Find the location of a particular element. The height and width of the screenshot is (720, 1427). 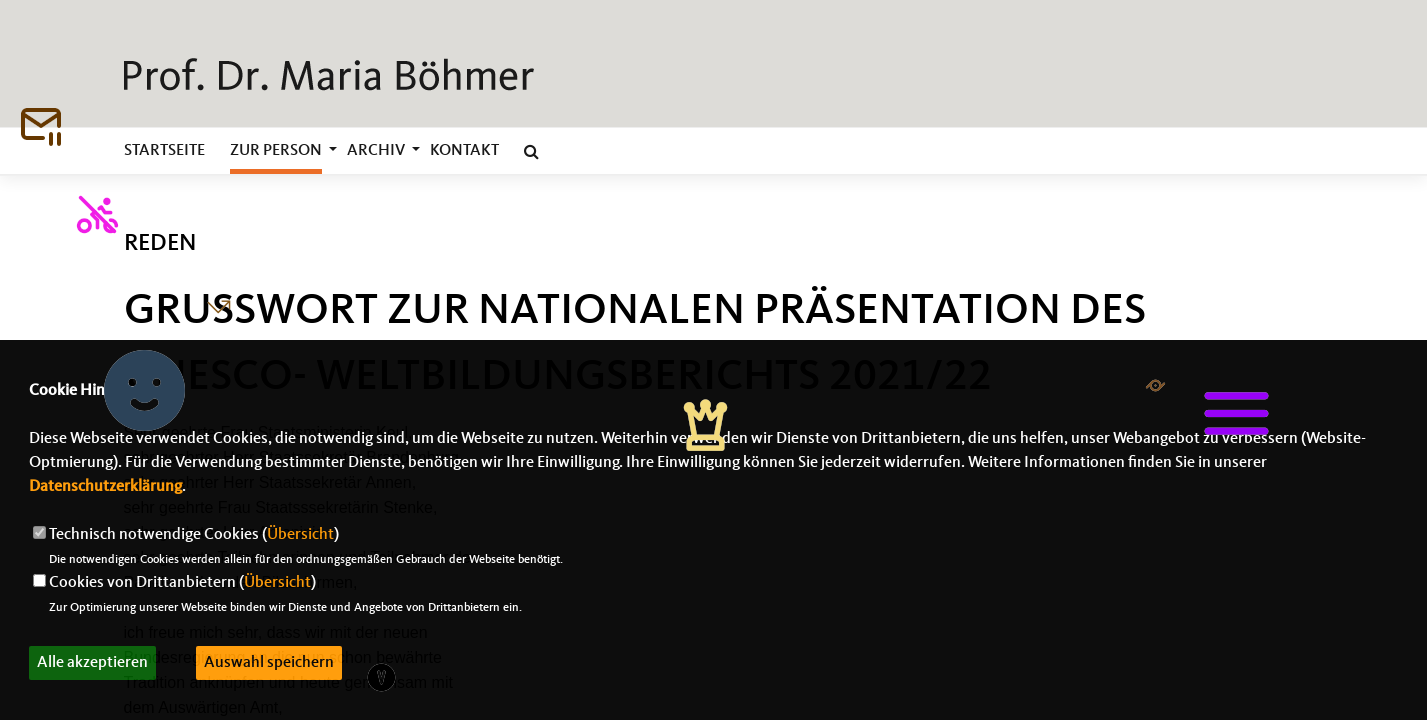

open navigation menu is located at coordinates (1236, 413).